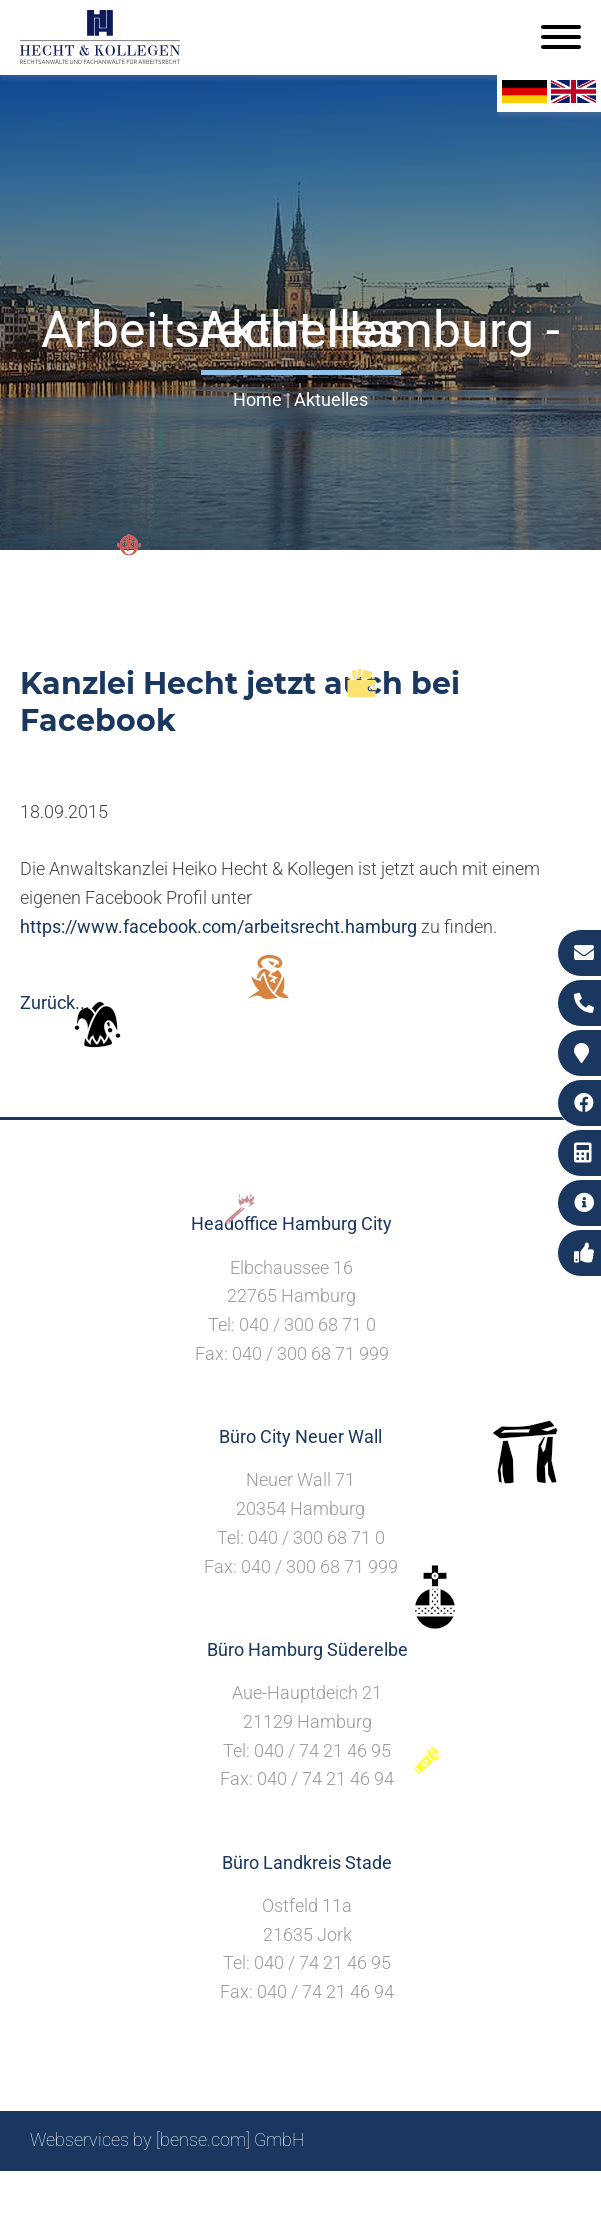  What do you see at coordinates (427, 1760) in the screenshot?
I see `toggle flashlight on/off` at bounding box center [427, 1760].